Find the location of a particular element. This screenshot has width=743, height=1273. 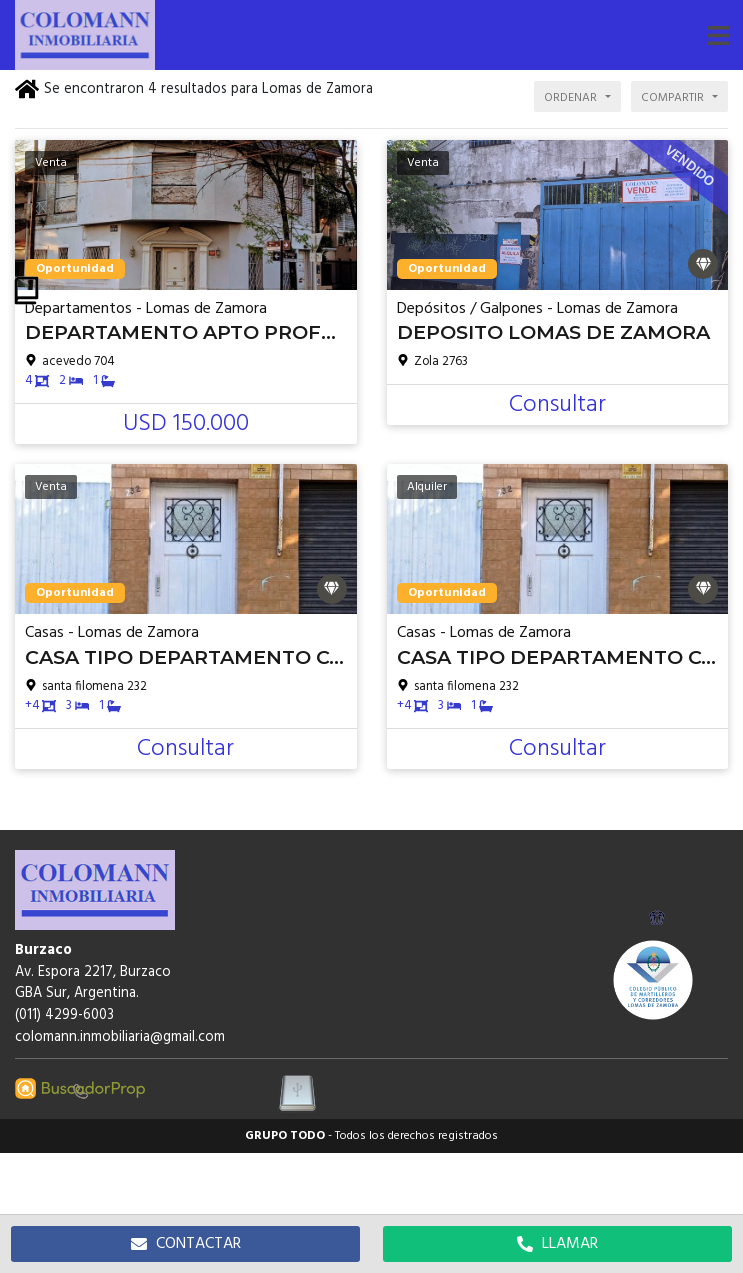

access connected USB storage device is located at coordinates (297, 1093).